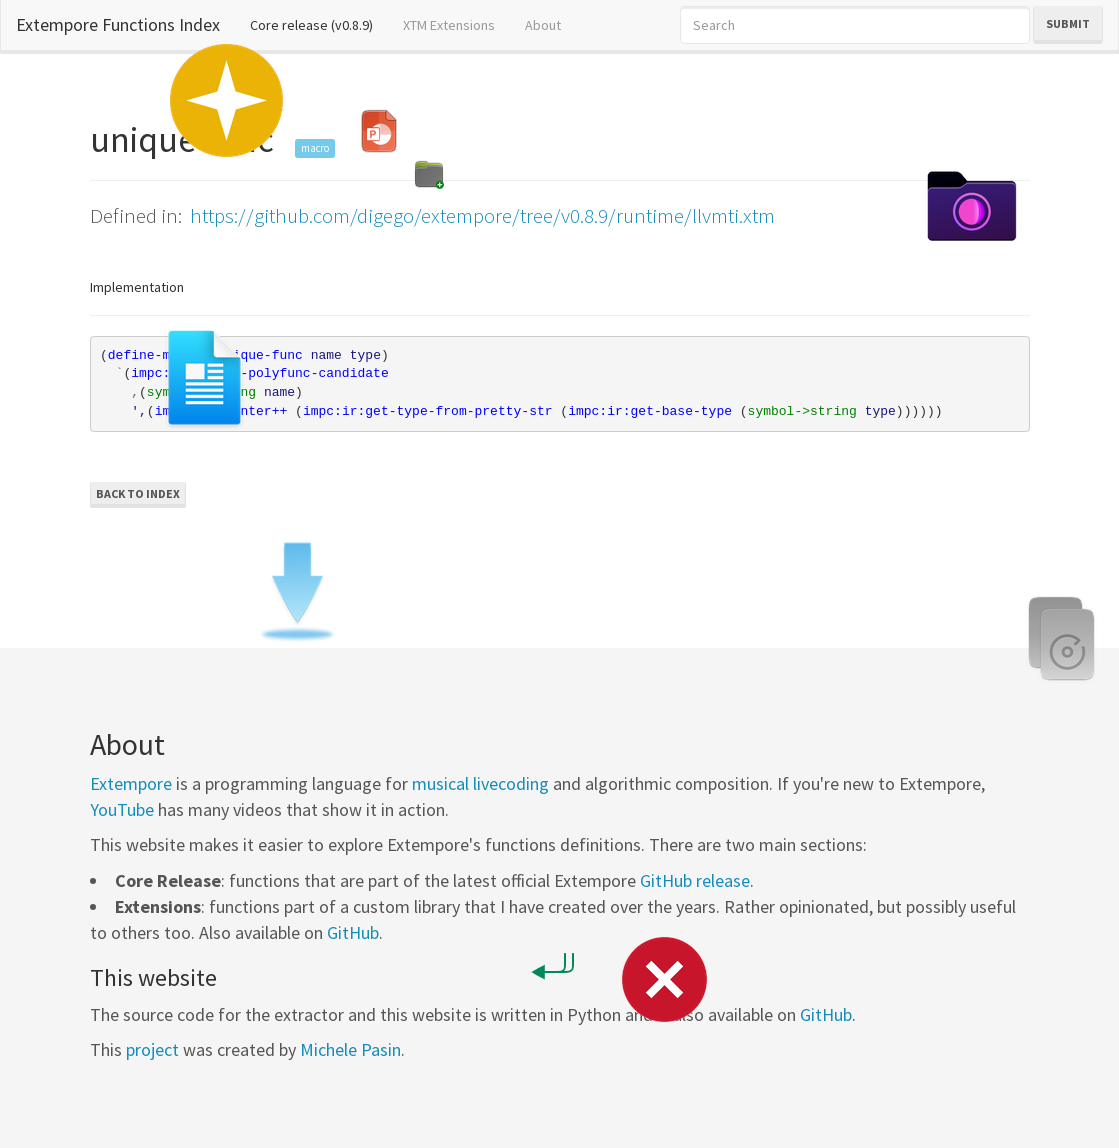  What do you see at coordinates (297, 585) in the screenshot?
I see `save document to a new location` at bounding box center [297, 585].